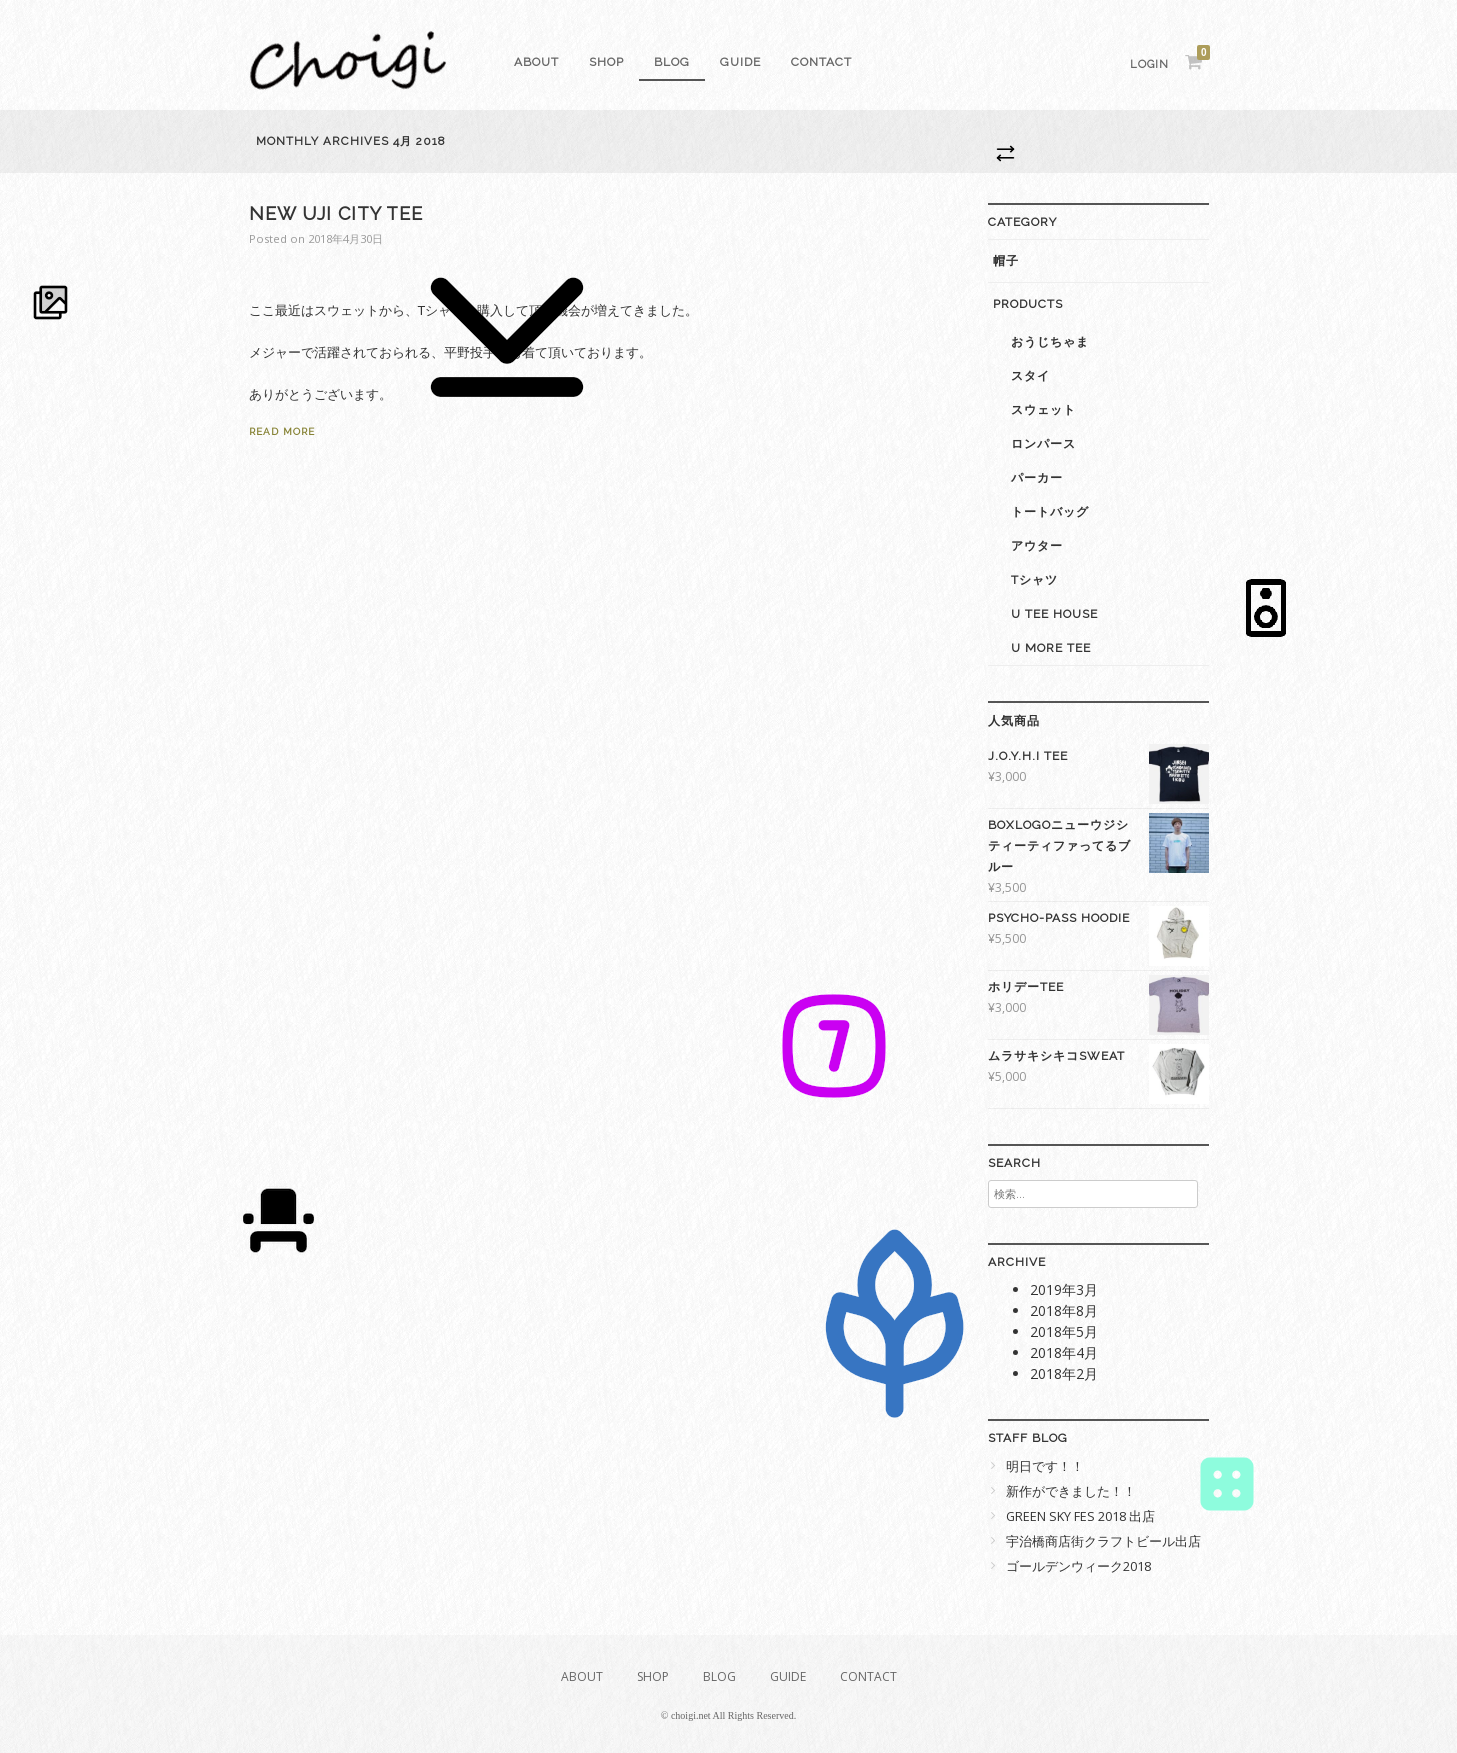 The height and width of the screenshot is (1753, 1457). Describe the element at coordinates (50, 302) in the screenshot. I see `view photo gallery` at that location.